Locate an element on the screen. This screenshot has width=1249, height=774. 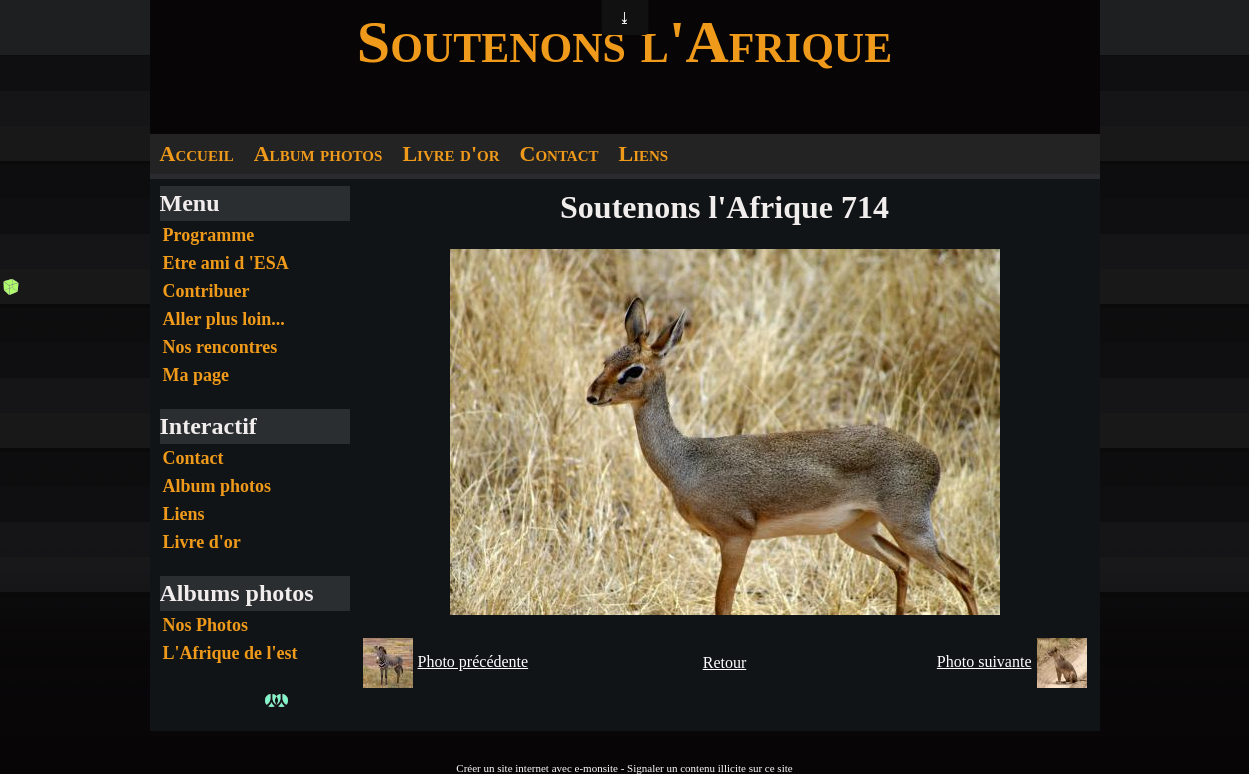
link to Renren social network profile is located at coordinates (276, 700).